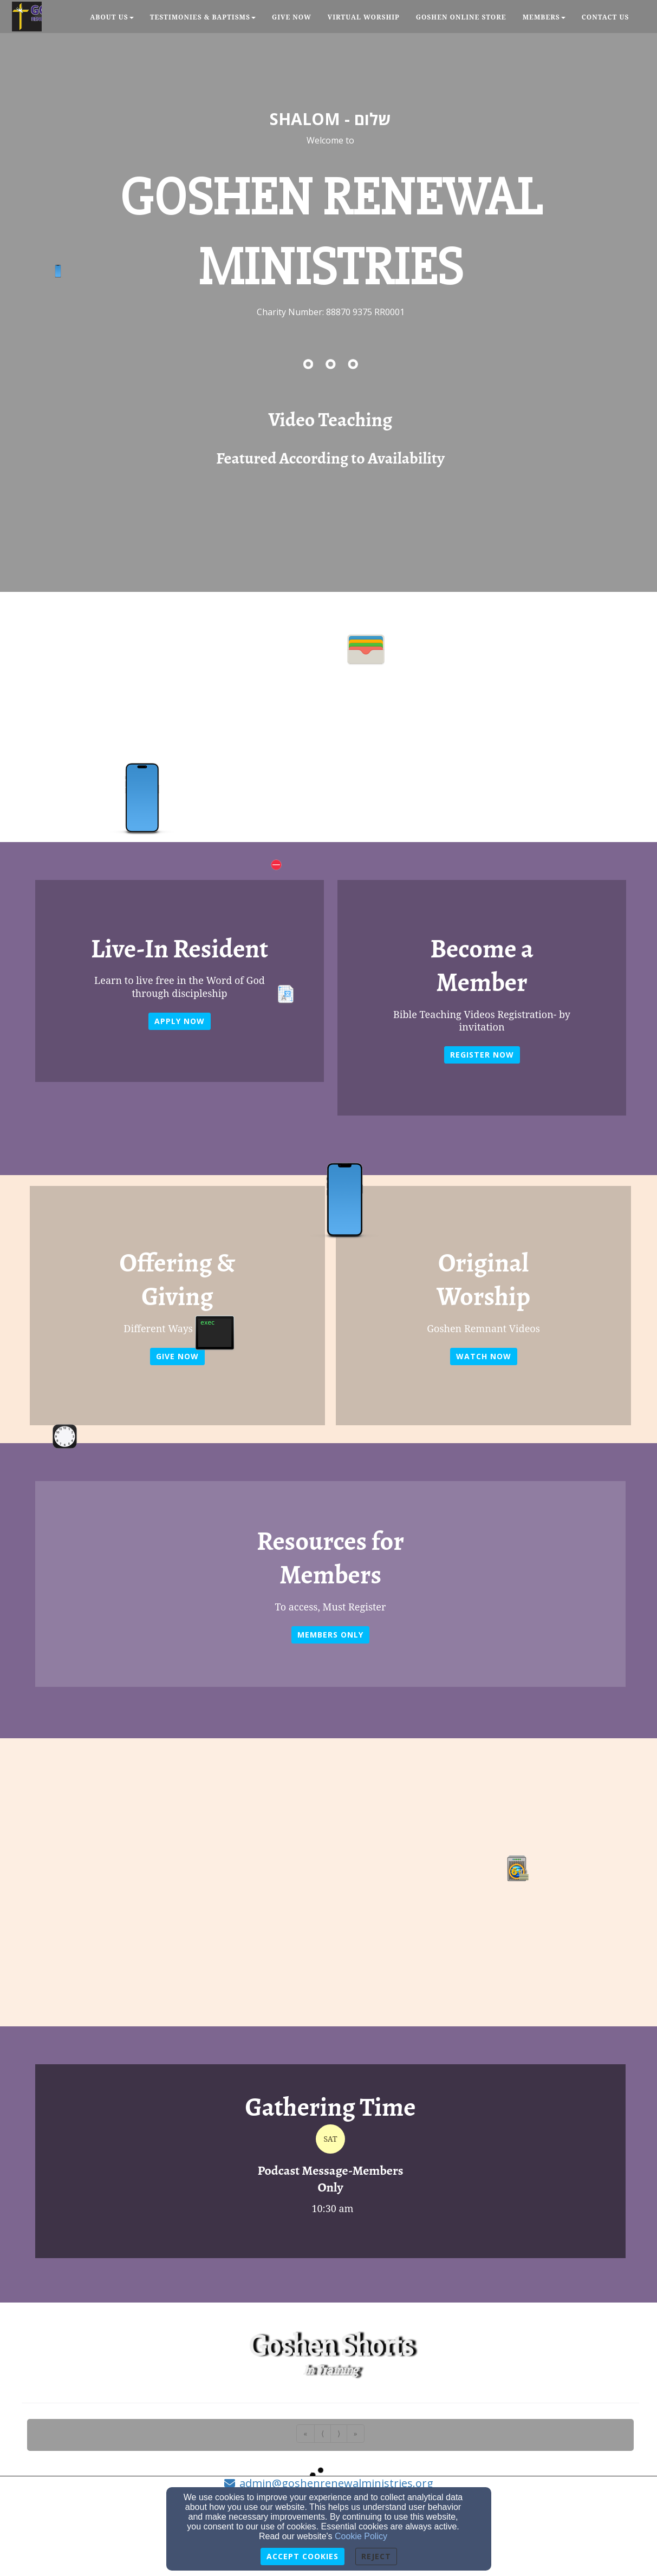  I want to click on locked RAID 6+ storage volume, so click(517, 1868).